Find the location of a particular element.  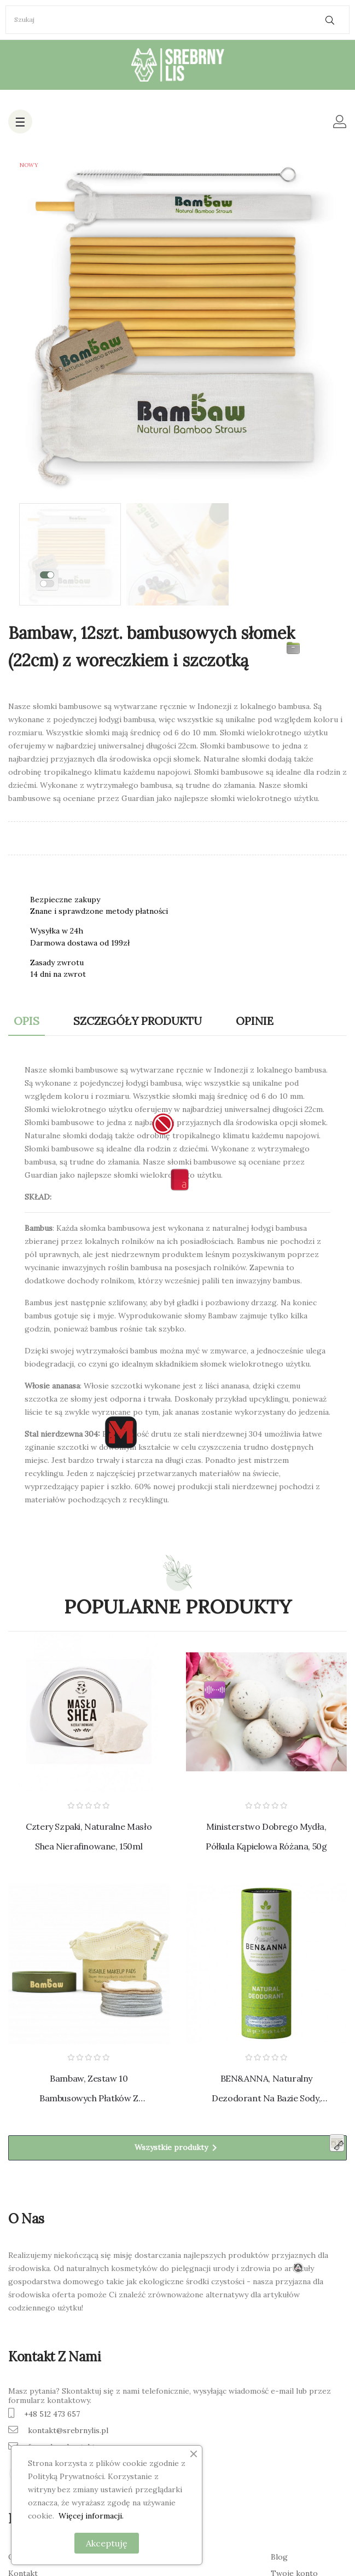

delete selected item is located at coordinates (163, 1124).